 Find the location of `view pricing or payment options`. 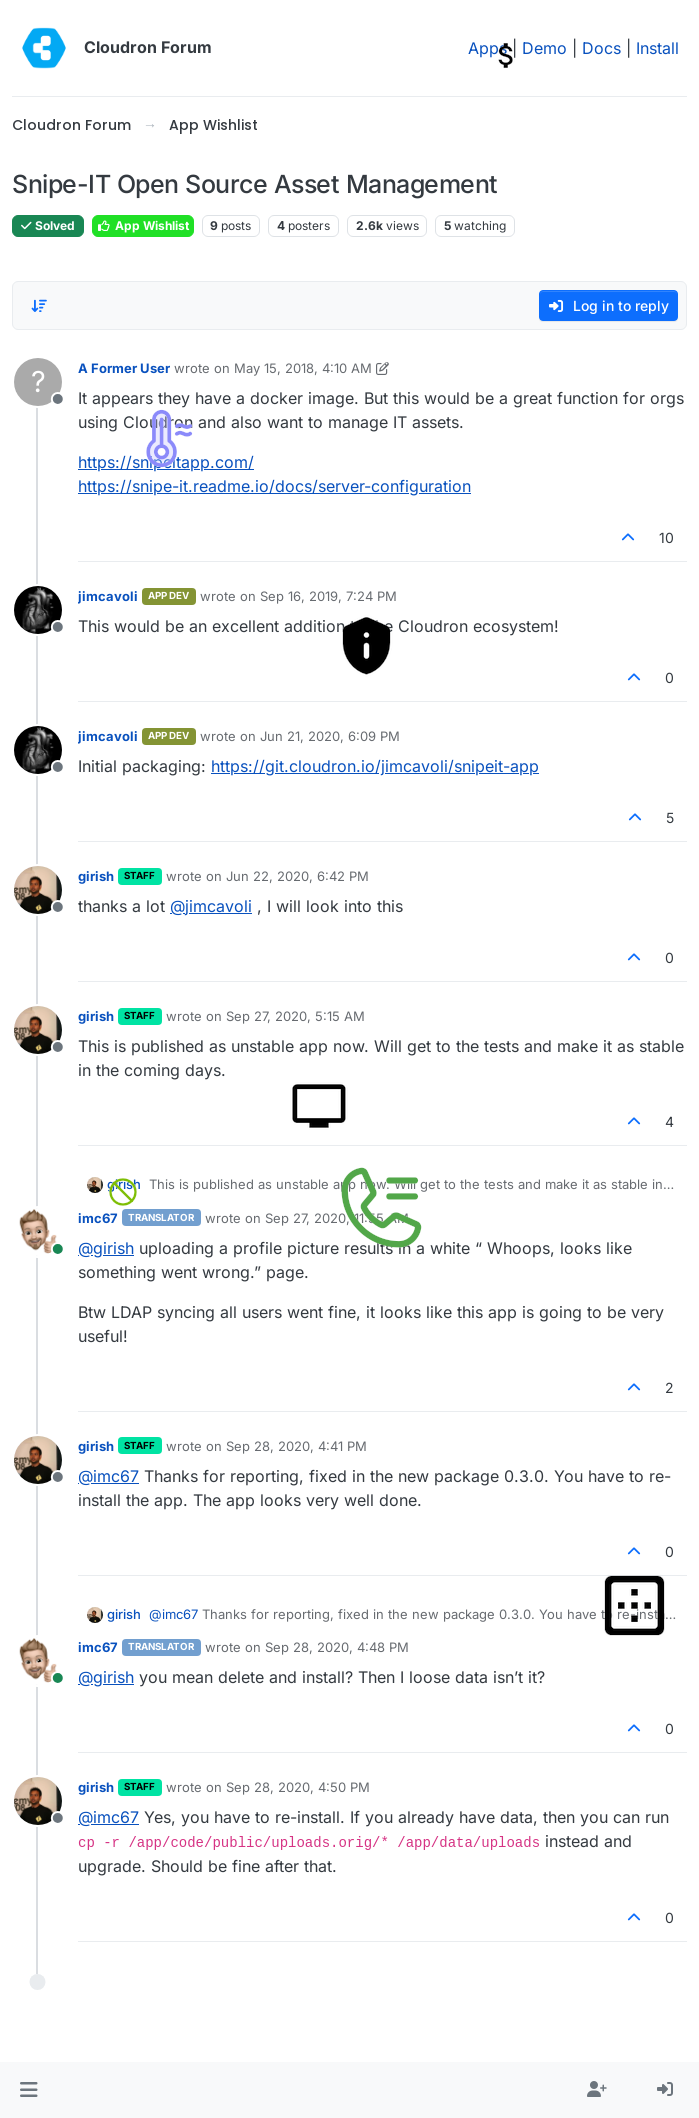

view pricing or payment options is located at coordinates (506, 55).